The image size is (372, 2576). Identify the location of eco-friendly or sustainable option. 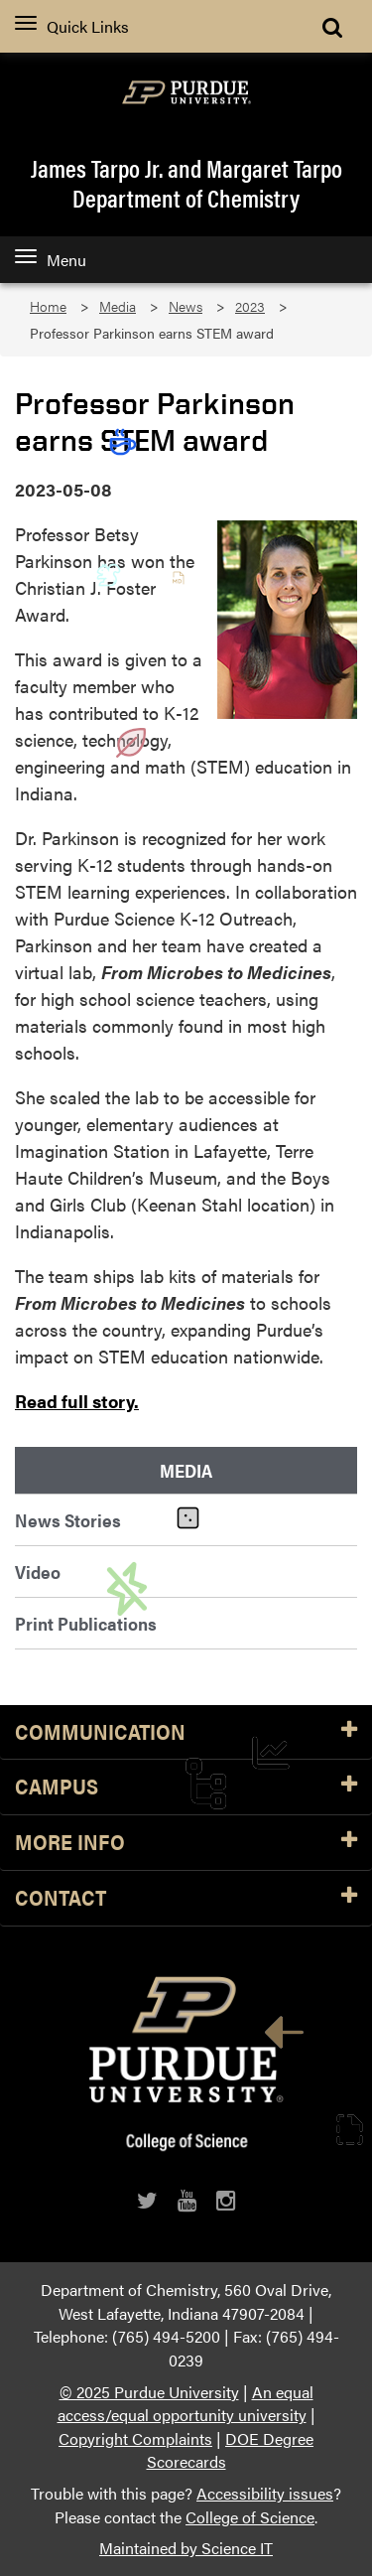
(131, 743).